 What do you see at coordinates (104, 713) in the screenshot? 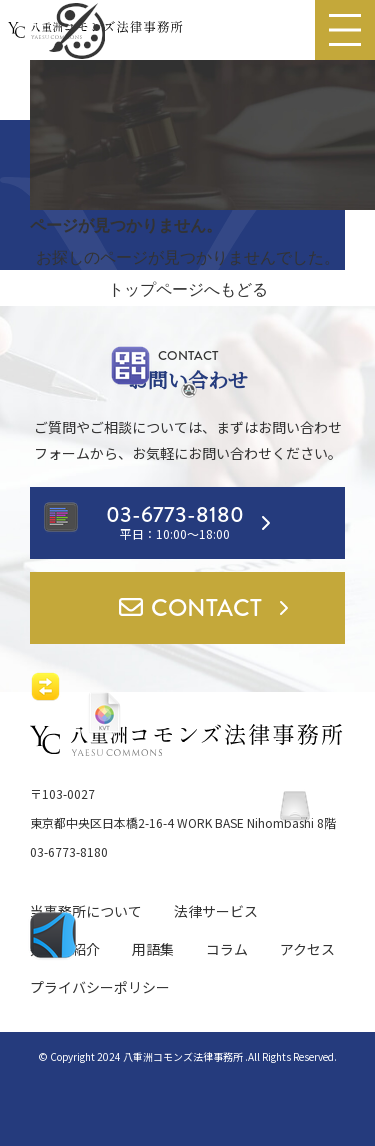
I see `a KVT text file associated with Krita vector graphics` at bounding box center [104, 713].